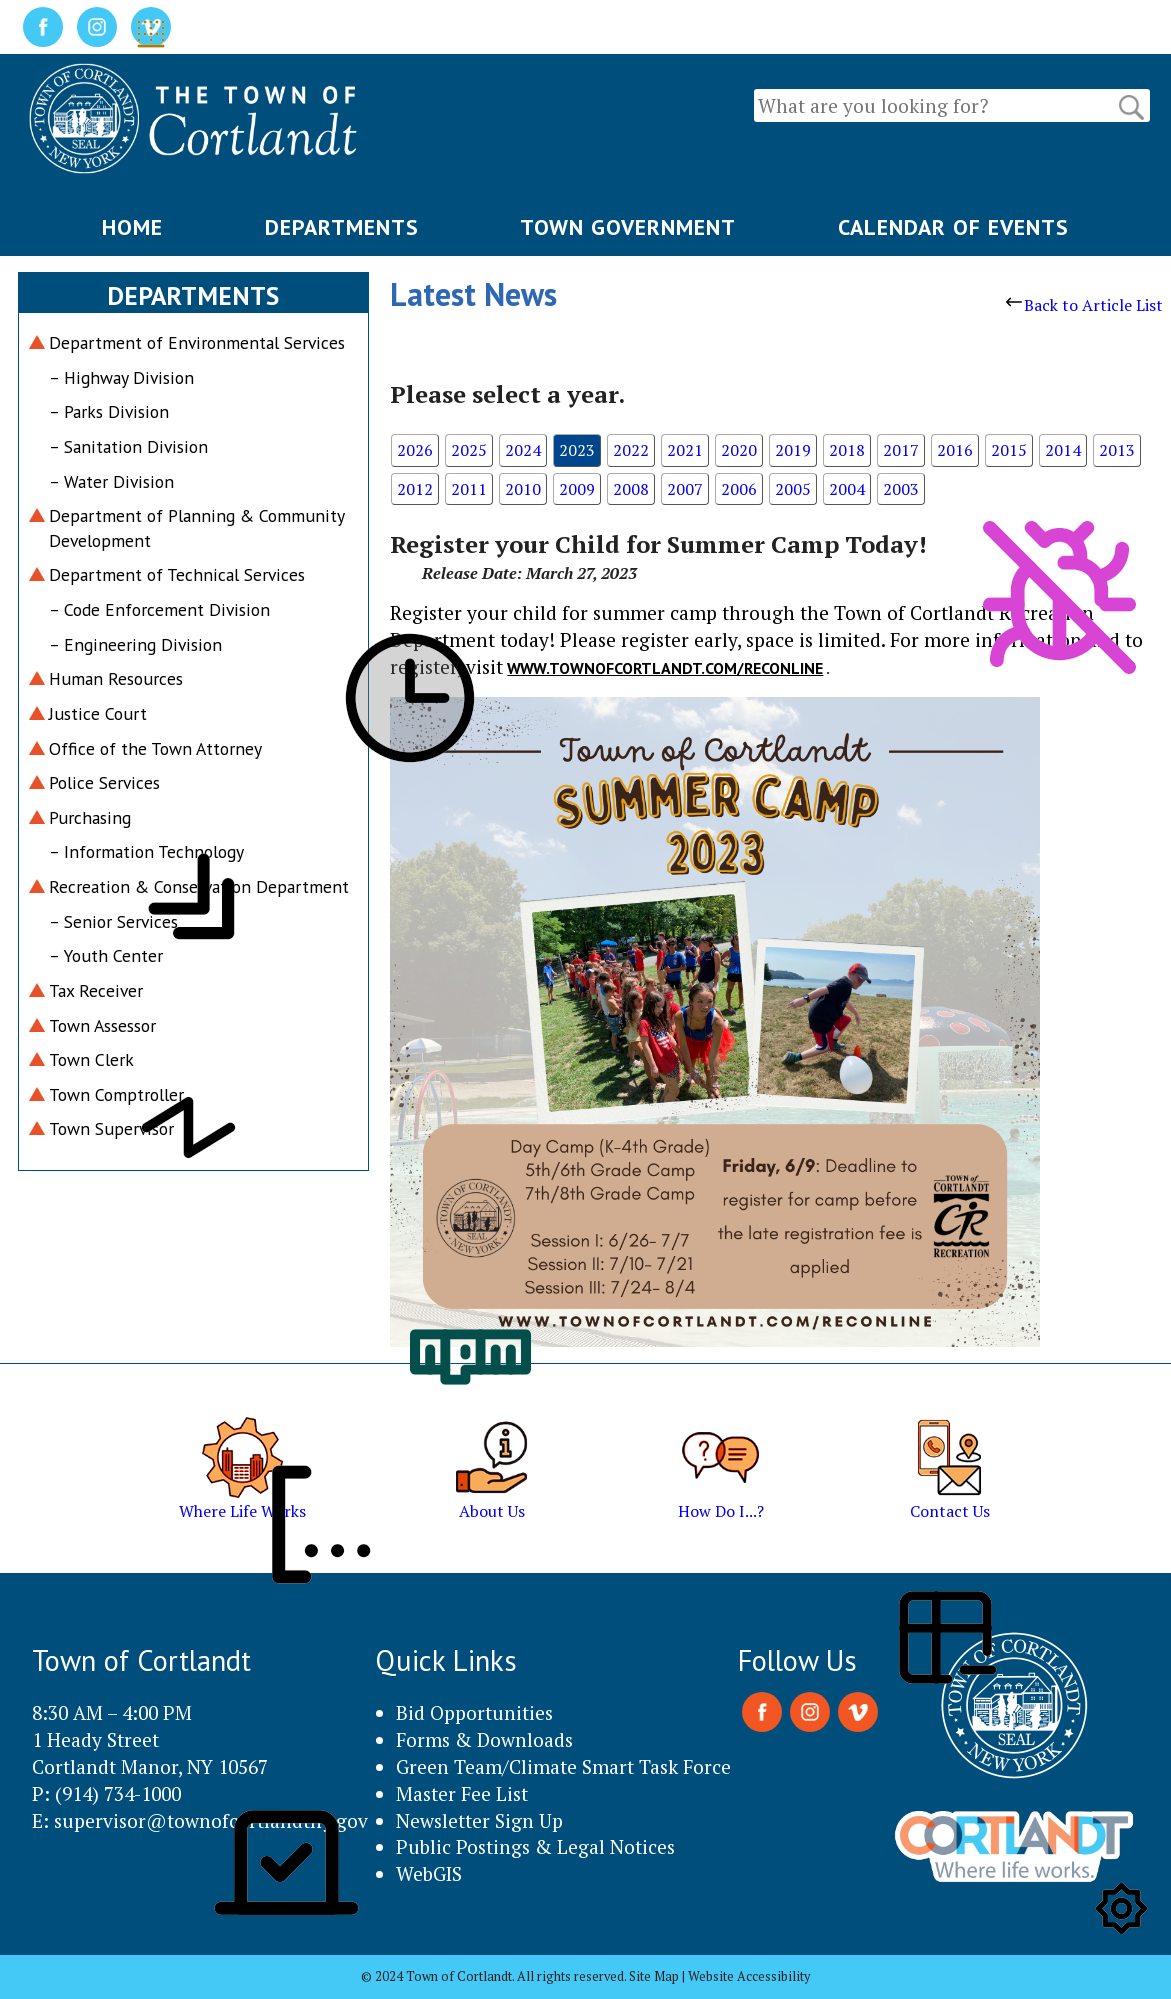  I want to click on cast your vote or submit a ballot, so click(286, 1862).